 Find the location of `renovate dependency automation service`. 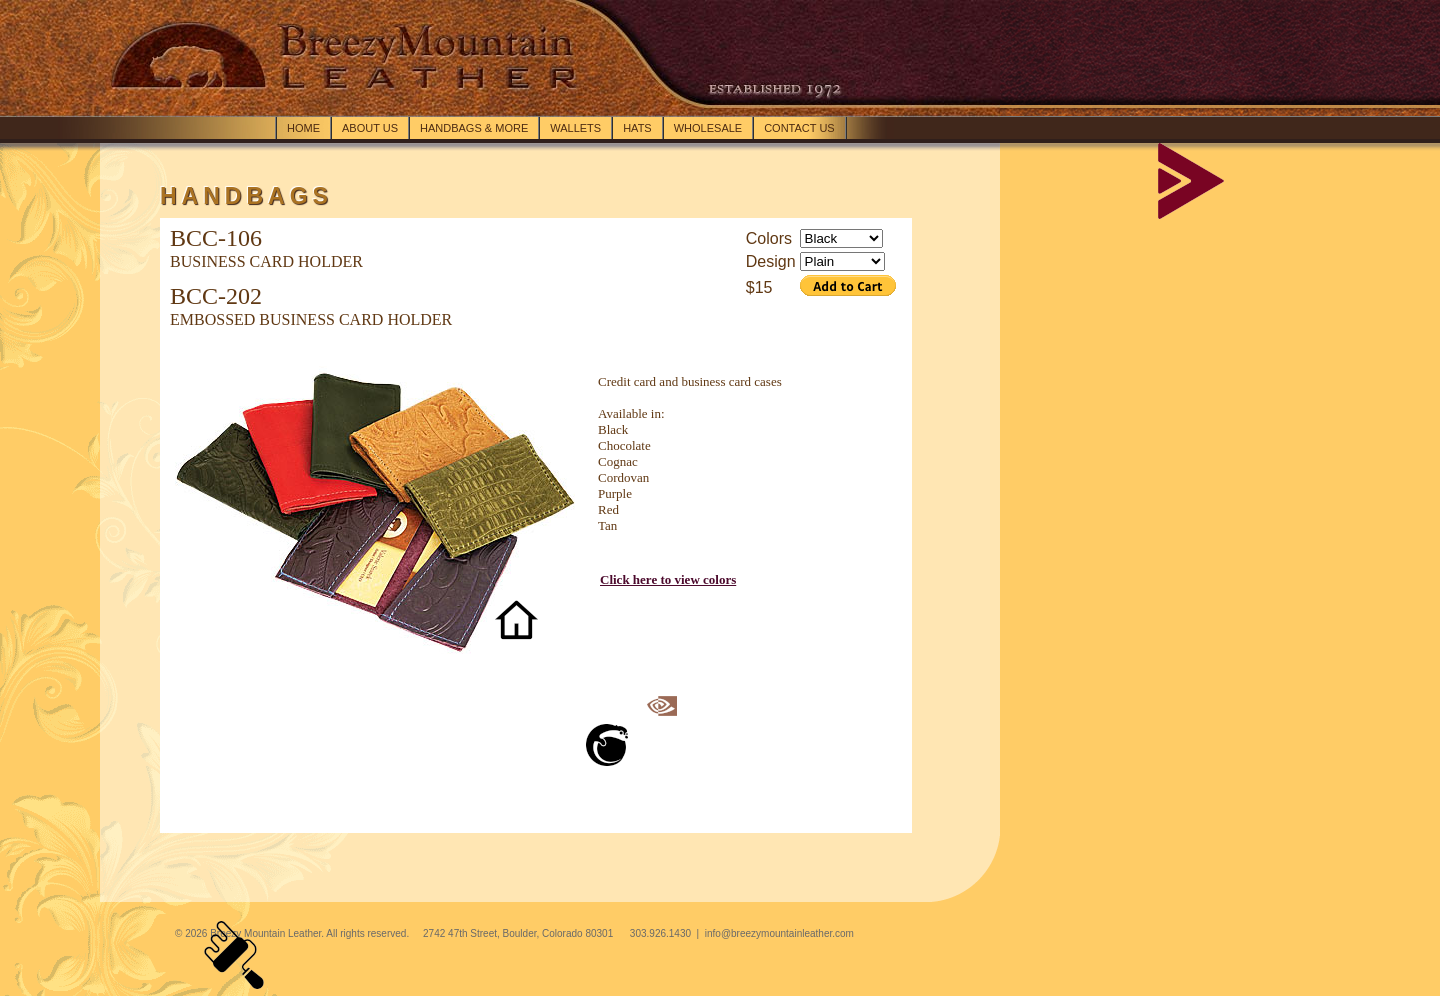

renovate dependency automation service is located at coordinates (234, 955).